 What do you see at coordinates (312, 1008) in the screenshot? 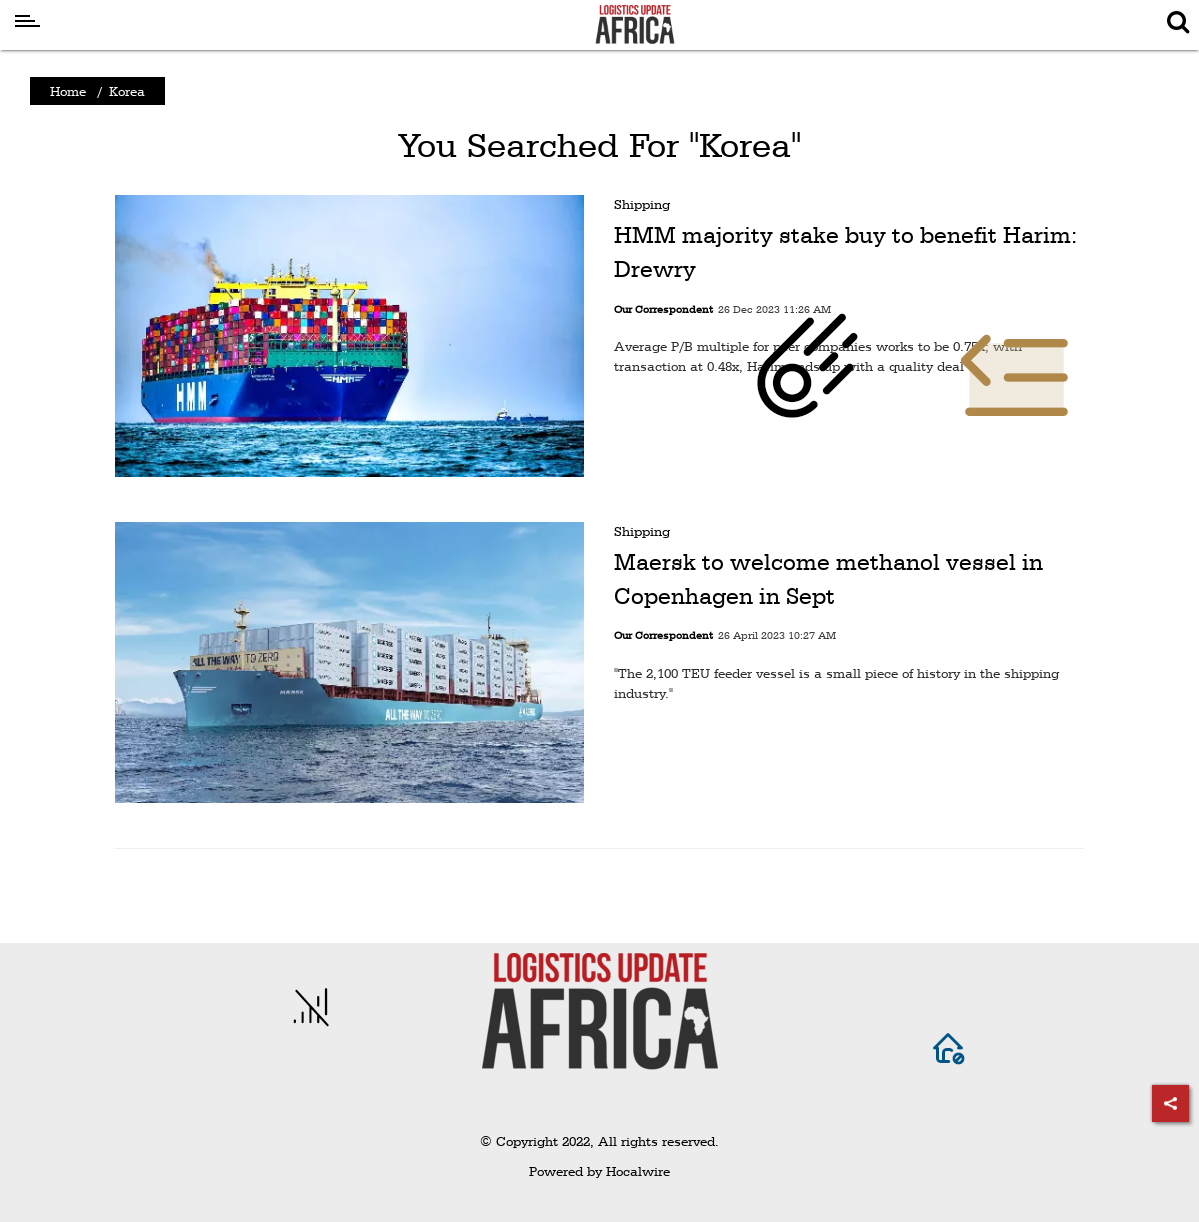
I see `indicates no cellular signal or network connection` at bounding box center [312, 1008].